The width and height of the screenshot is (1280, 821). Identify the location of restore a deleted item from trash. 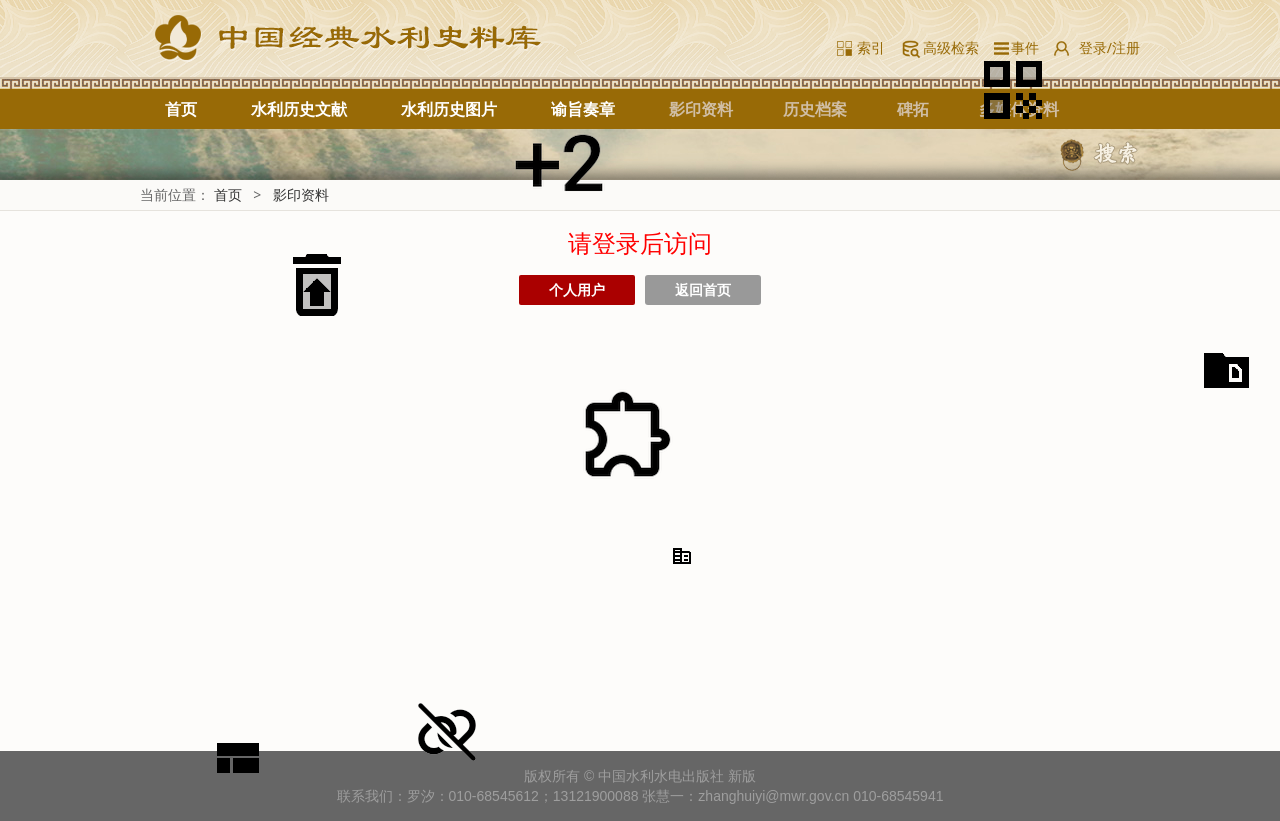
(317, 285).